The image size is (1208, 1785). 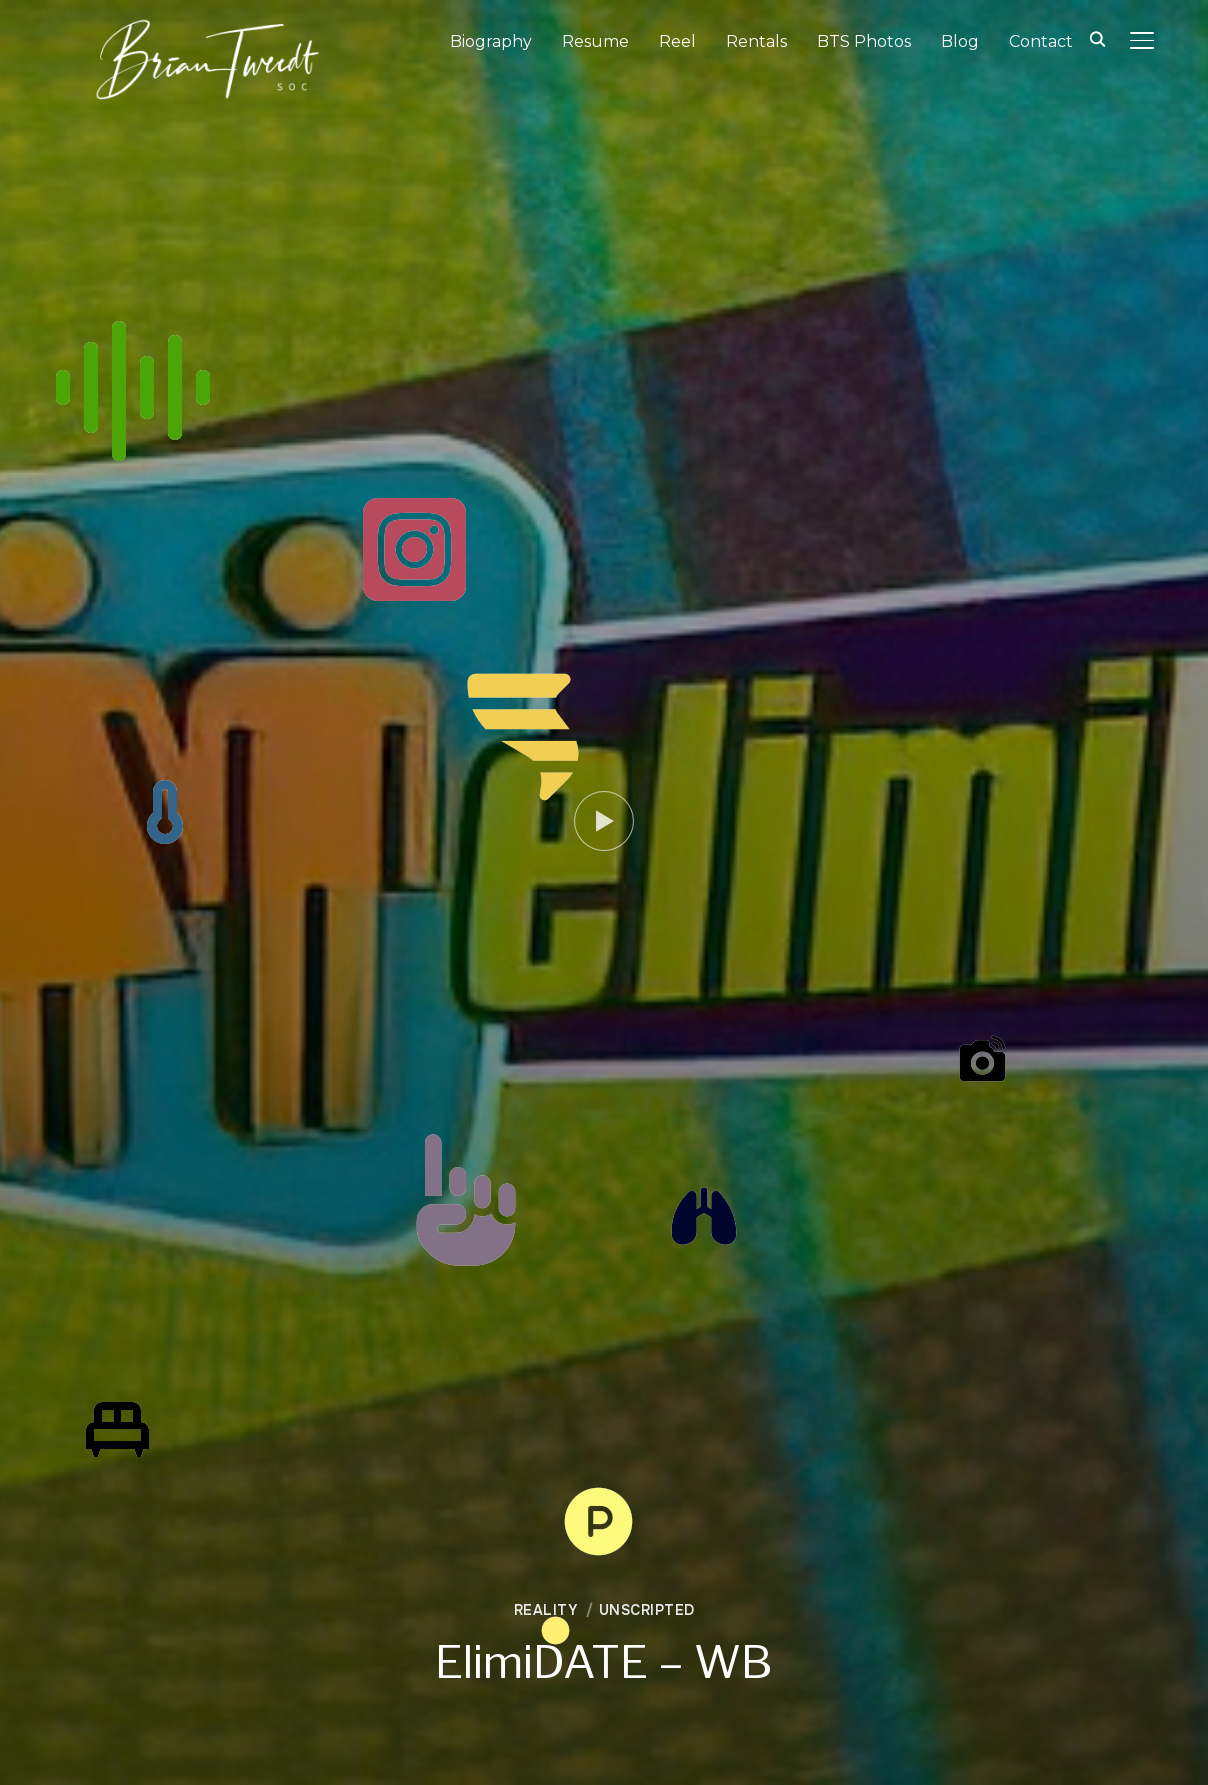 What do you see at coordinates (414, 549) in the screenshot?
I see `open Instagram app` at bounding box center [414, 549].